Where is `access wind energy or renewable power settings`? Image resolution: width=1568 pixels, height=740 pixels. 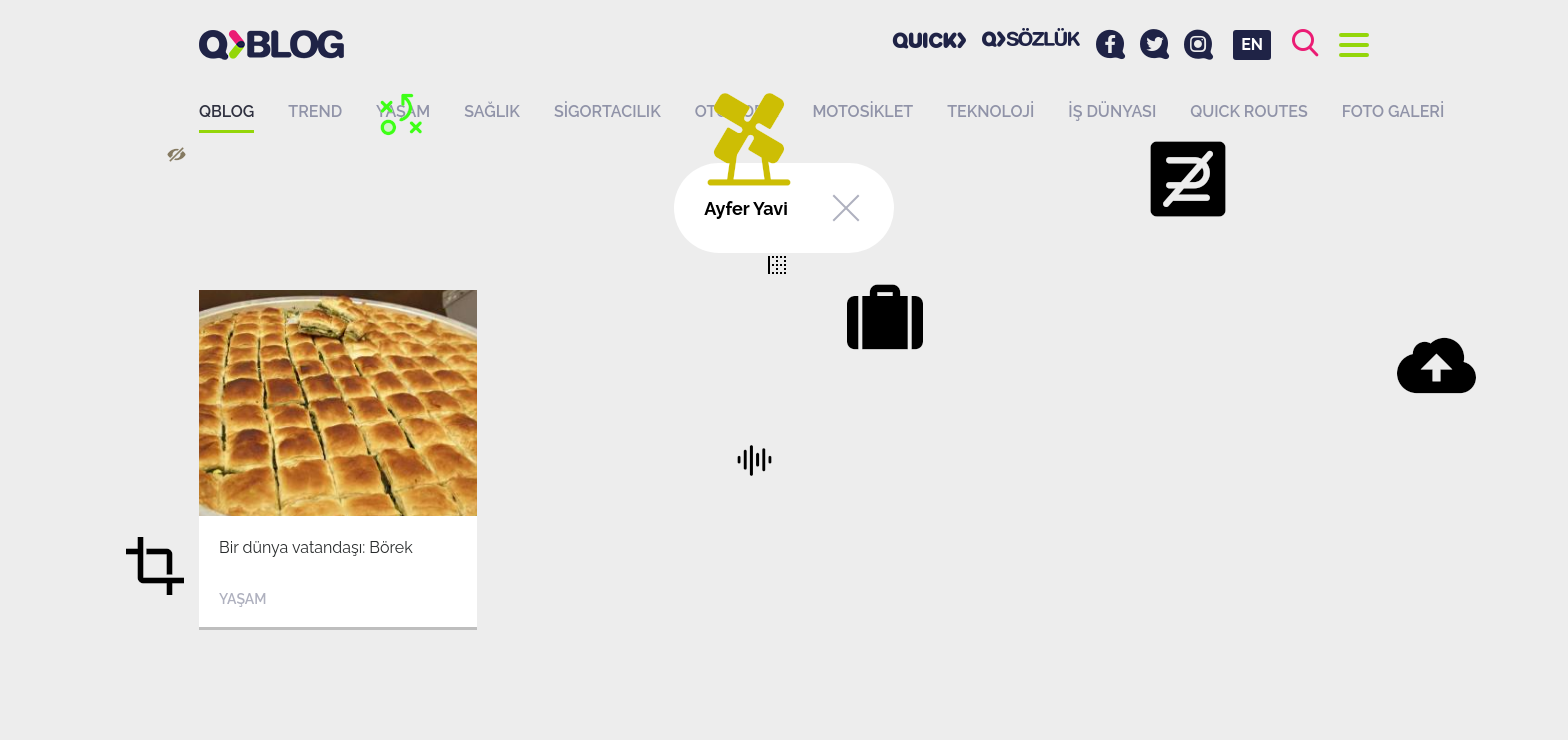 access wind energy or renewable power settings is located at coordinates (749, 141).